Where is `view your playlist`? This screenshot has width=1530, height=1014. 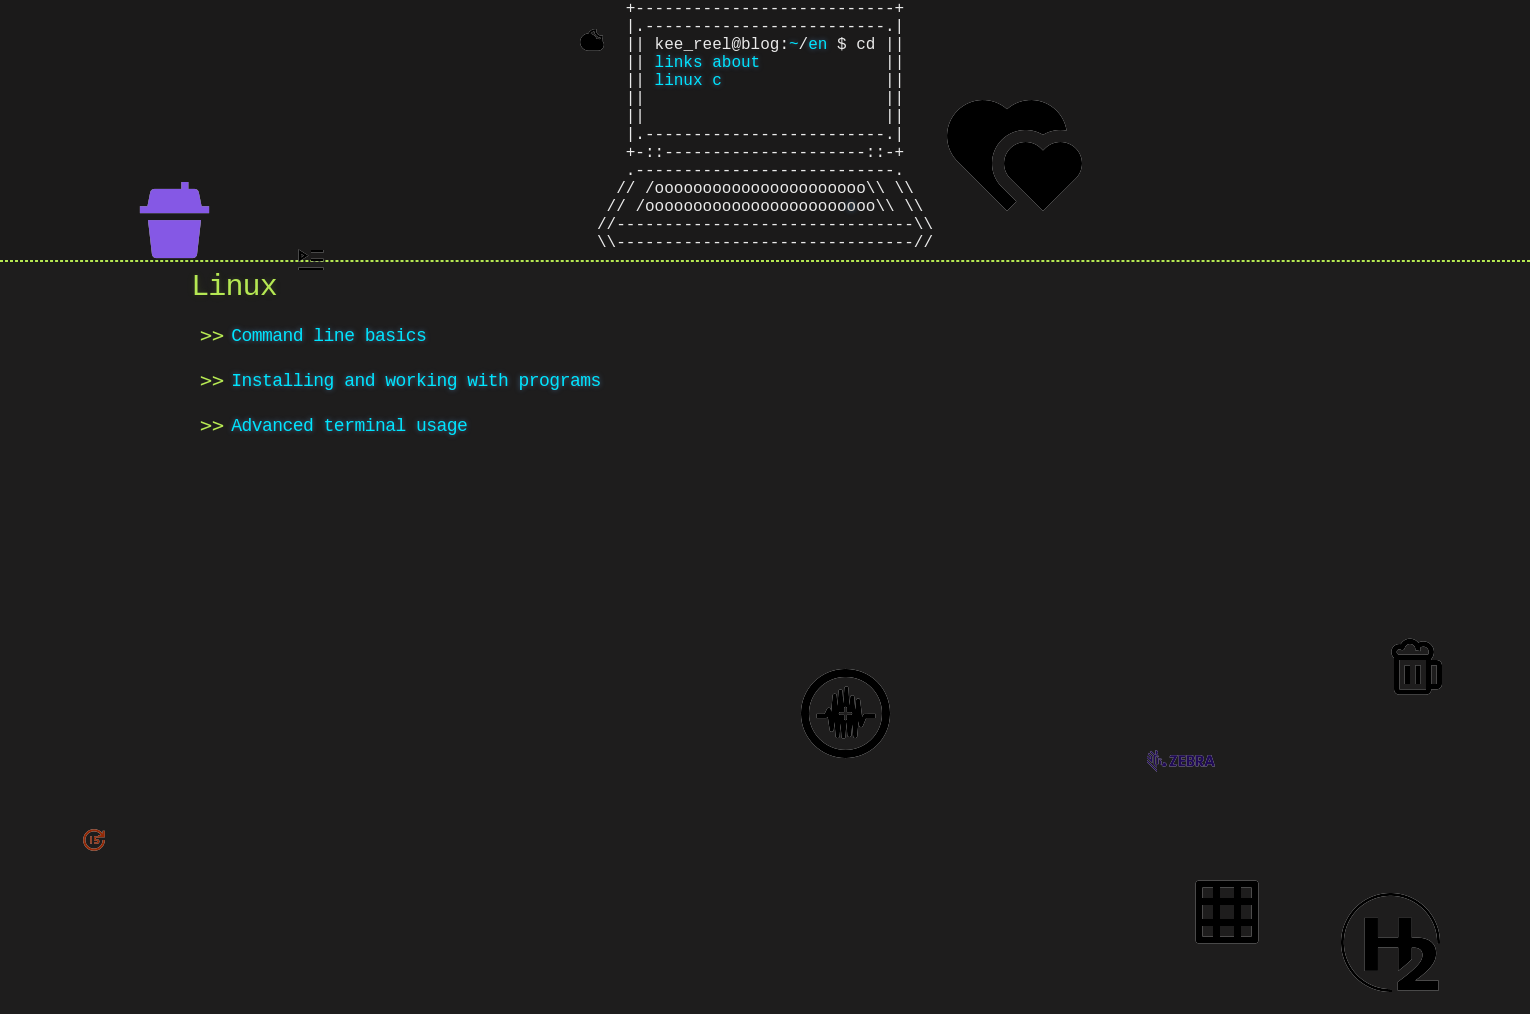 view your playlist is located at coordinates (311, 260).